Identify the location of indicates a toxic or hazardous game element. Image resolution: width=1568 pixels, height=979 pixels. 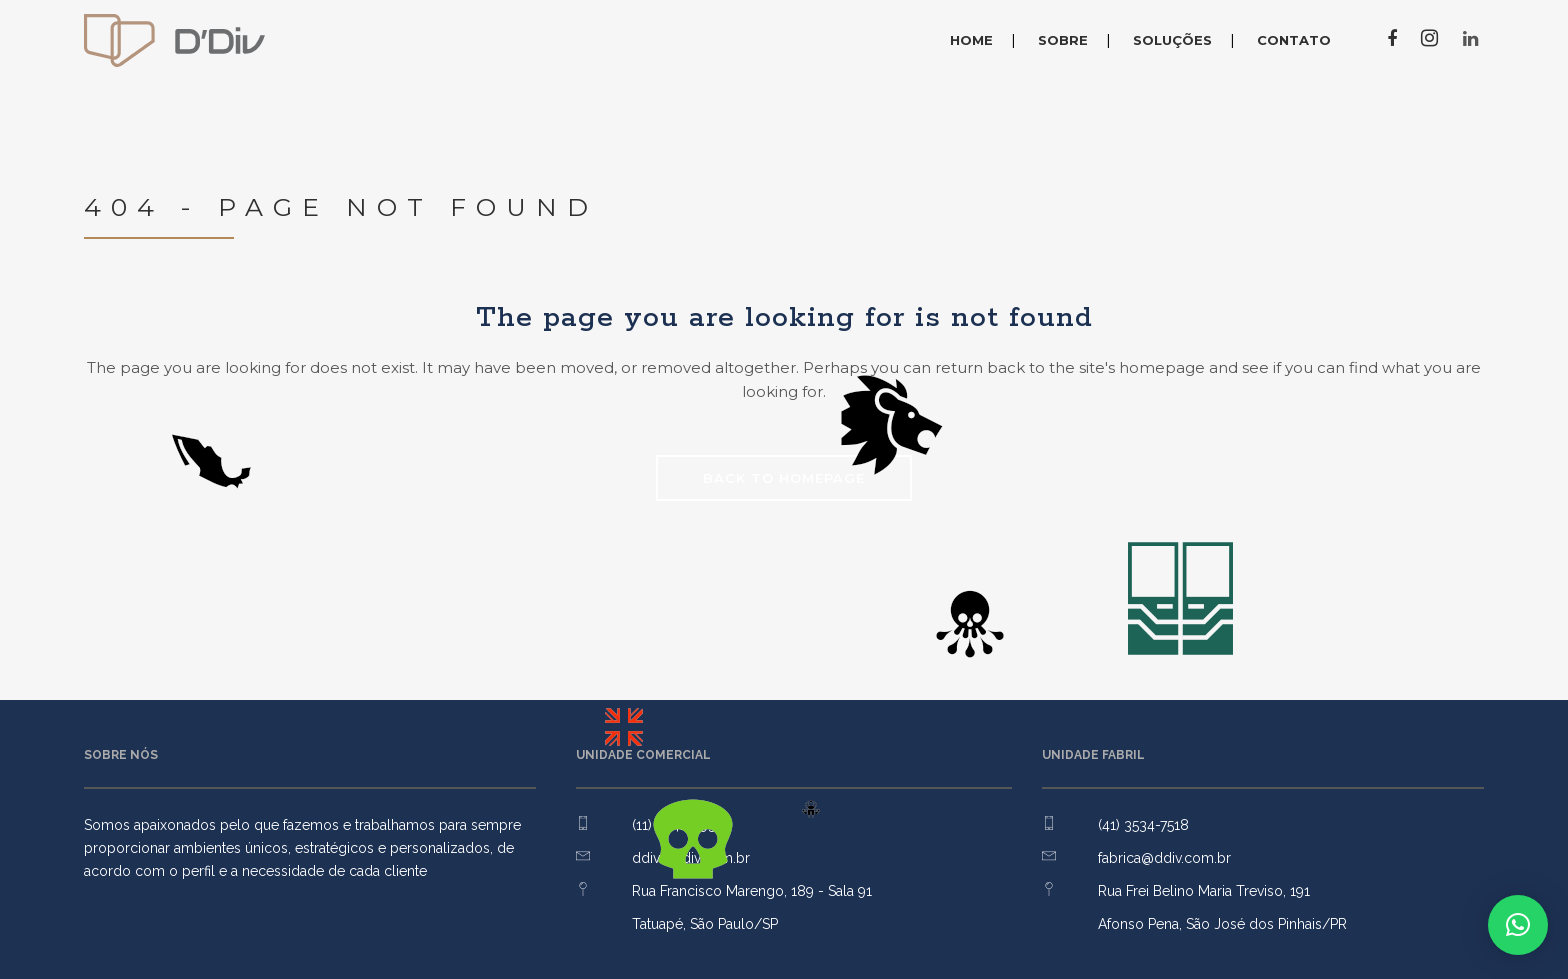
(970, 624).